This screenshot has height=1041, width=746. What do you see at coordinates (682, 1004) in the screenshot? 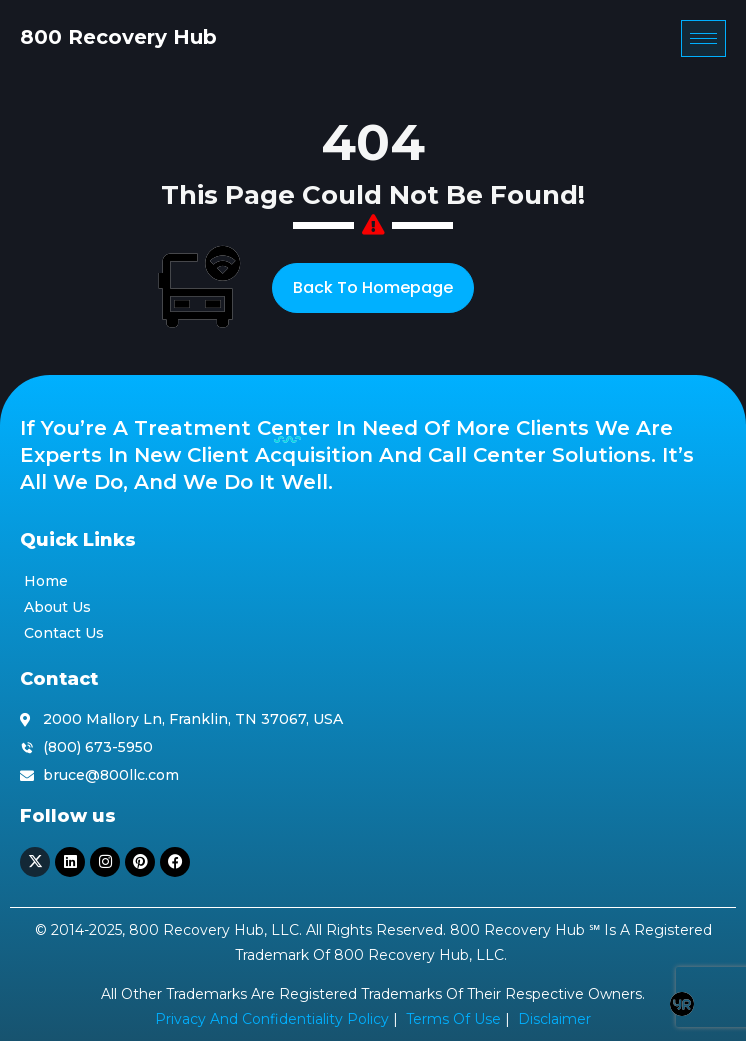
I see `open the Yr weather app` at bounding box center [682, 1004].